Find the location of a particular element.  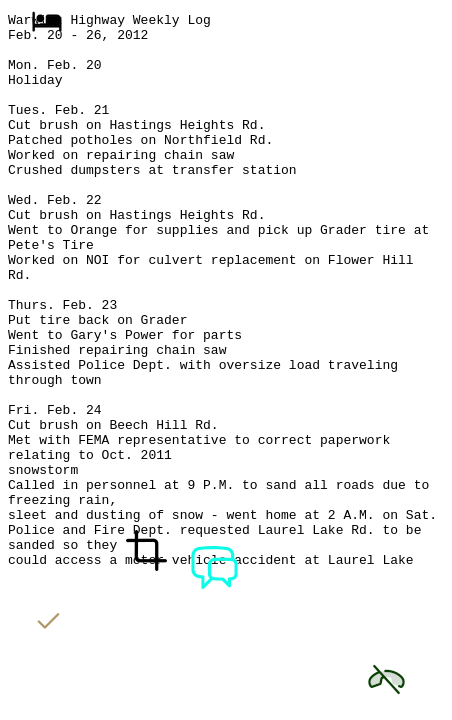

find nearby hotels or accommodations is located at coordinates (47, 21).